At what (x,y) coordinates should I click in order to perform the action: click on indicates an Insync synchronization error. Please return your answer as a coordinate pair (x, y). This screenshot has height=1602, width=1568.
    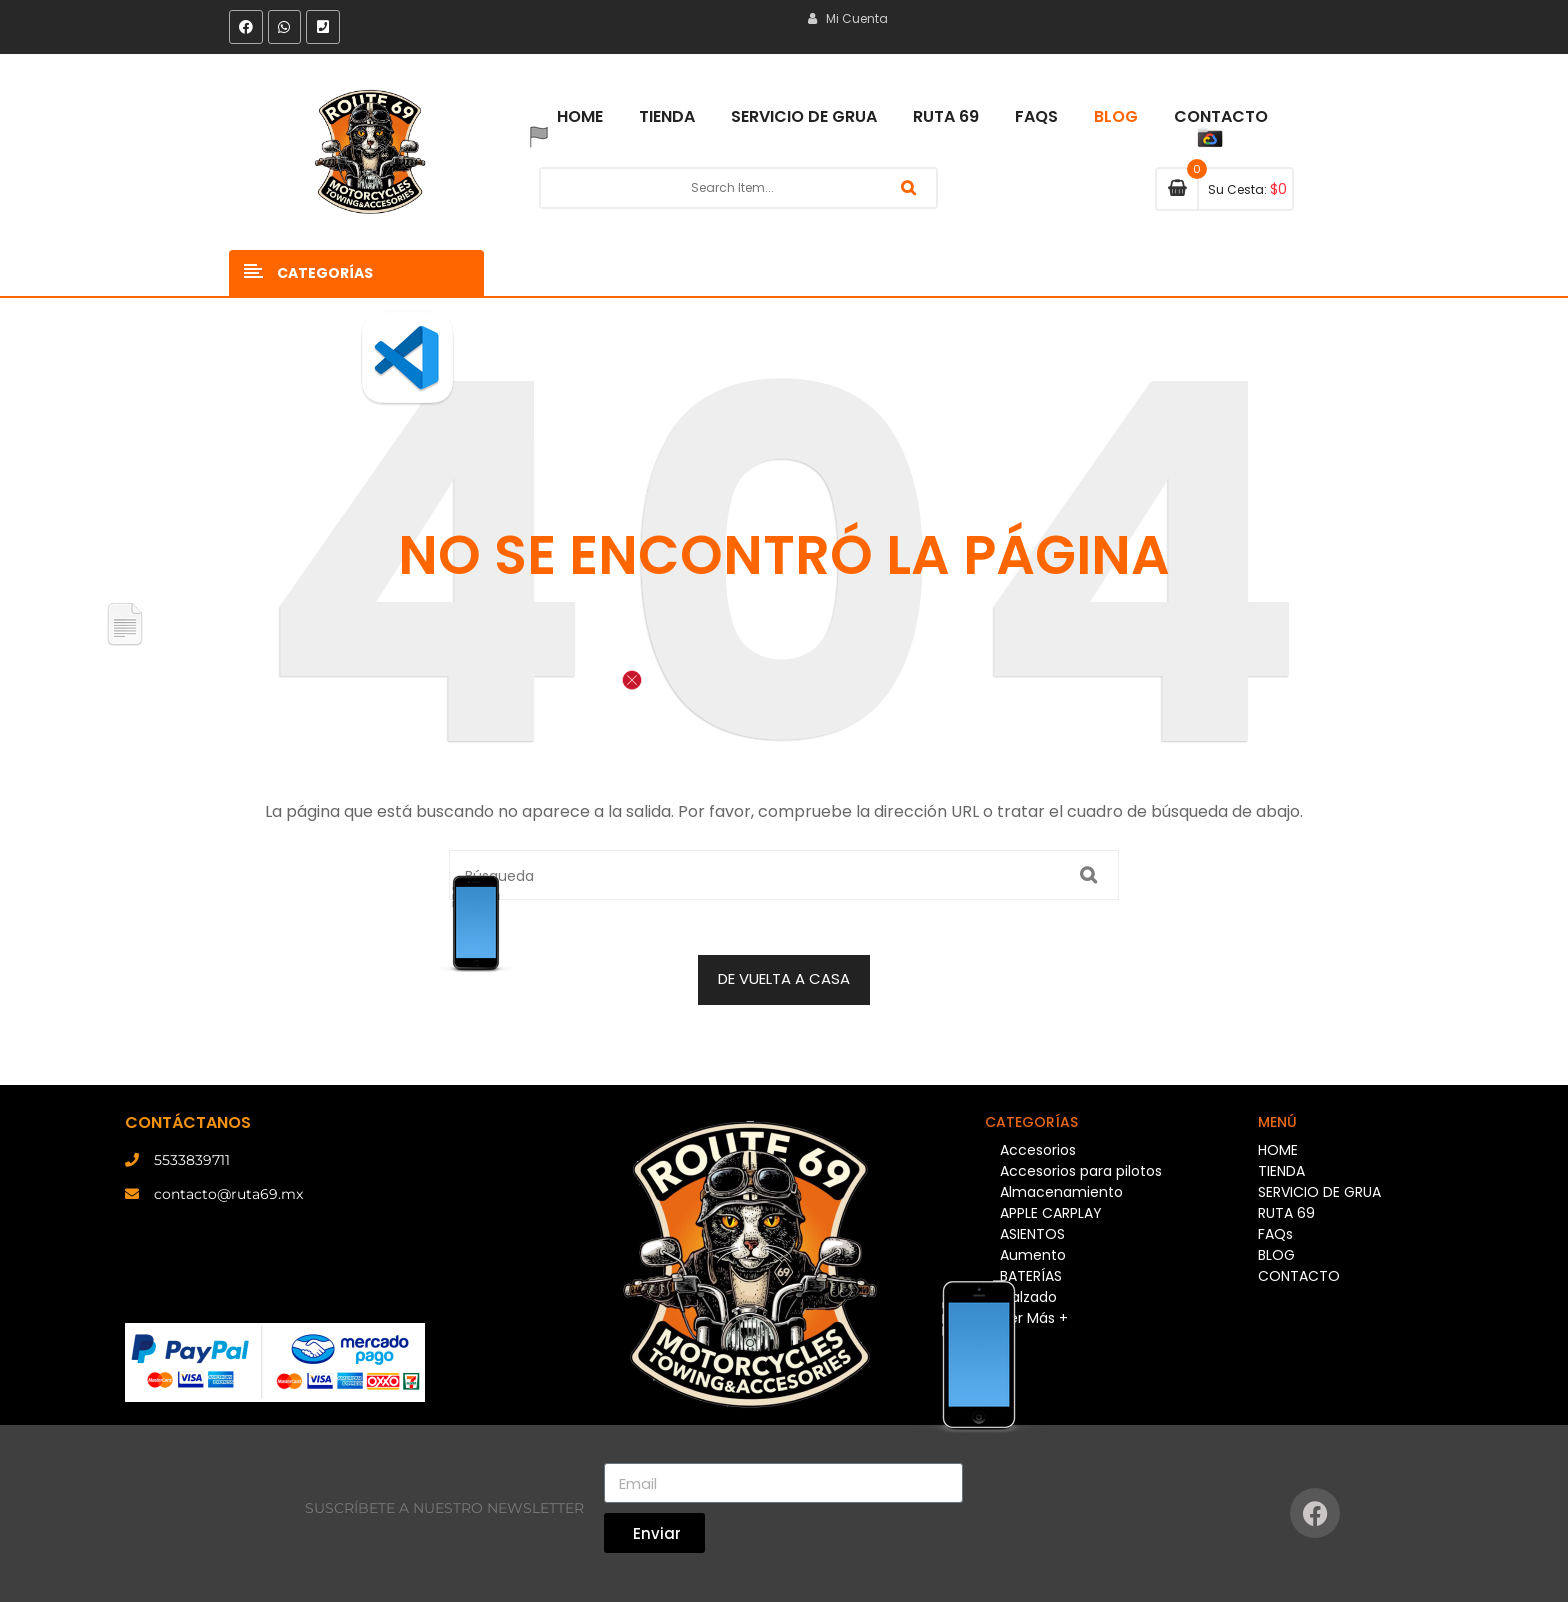
    Looking at the image, I should click on (632, 680).